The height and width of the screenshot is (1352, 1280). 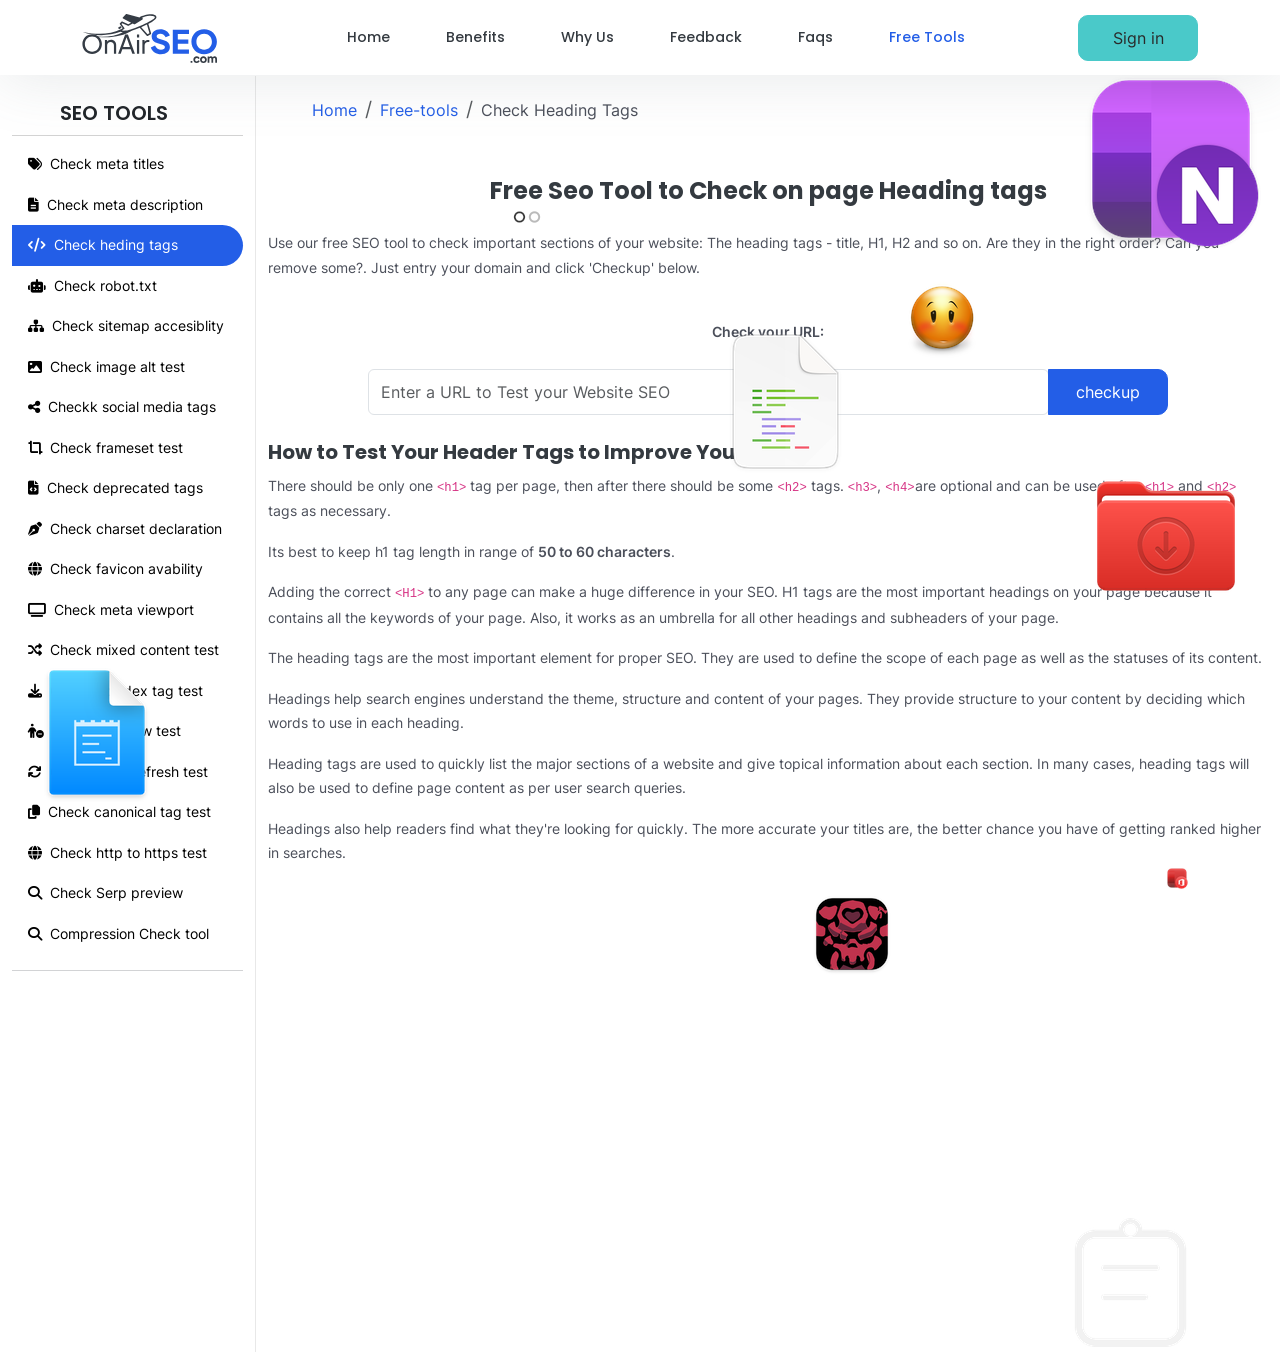 What do you see at coordinates (1177, 878) in the screenshot?
I see `open microsoft office suite` at bounding box center [1177, 878].